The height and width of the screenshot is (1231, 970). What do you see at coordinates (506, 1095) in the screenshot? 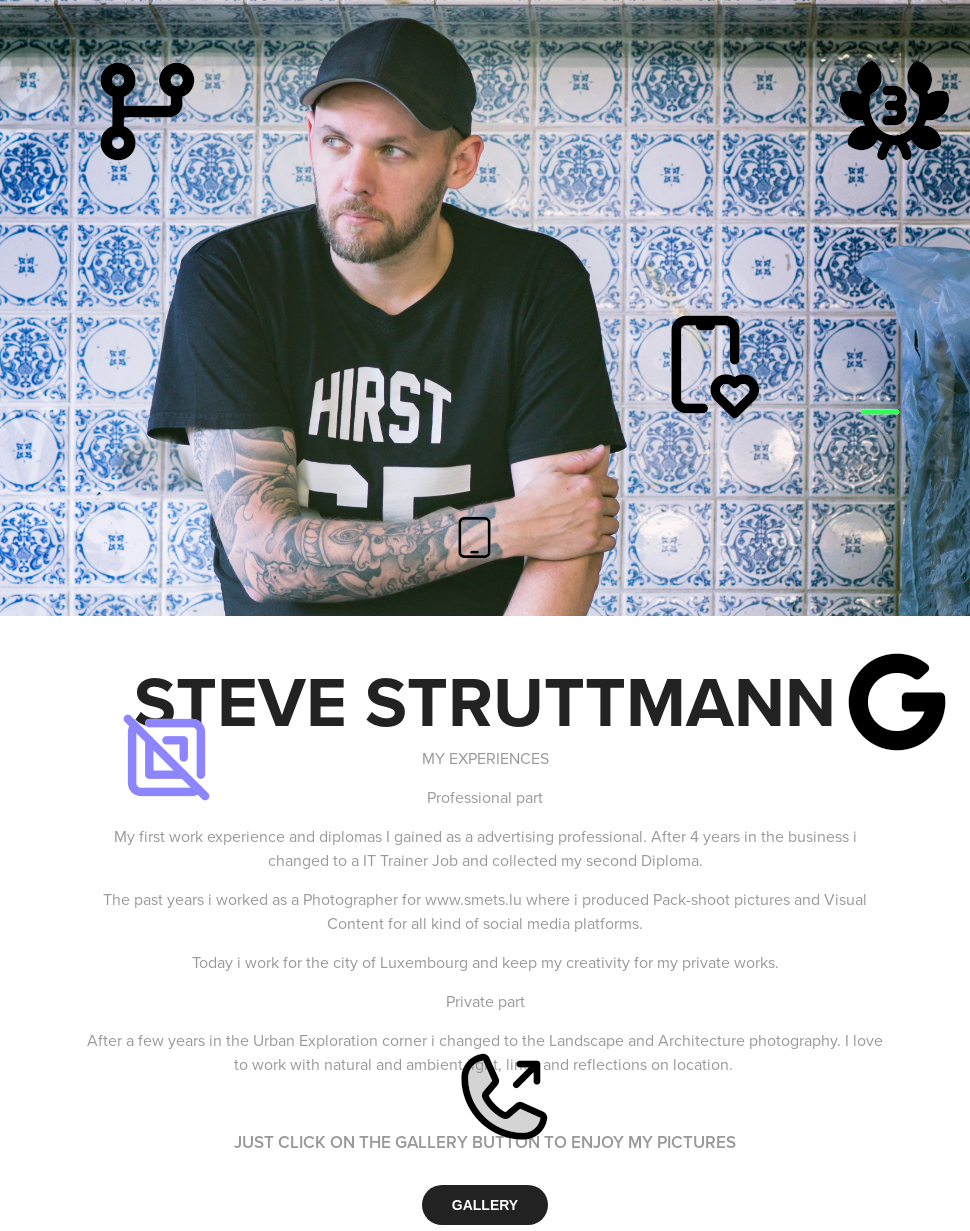
I see `make an outgoing call` at bounding box center [506, 1095].